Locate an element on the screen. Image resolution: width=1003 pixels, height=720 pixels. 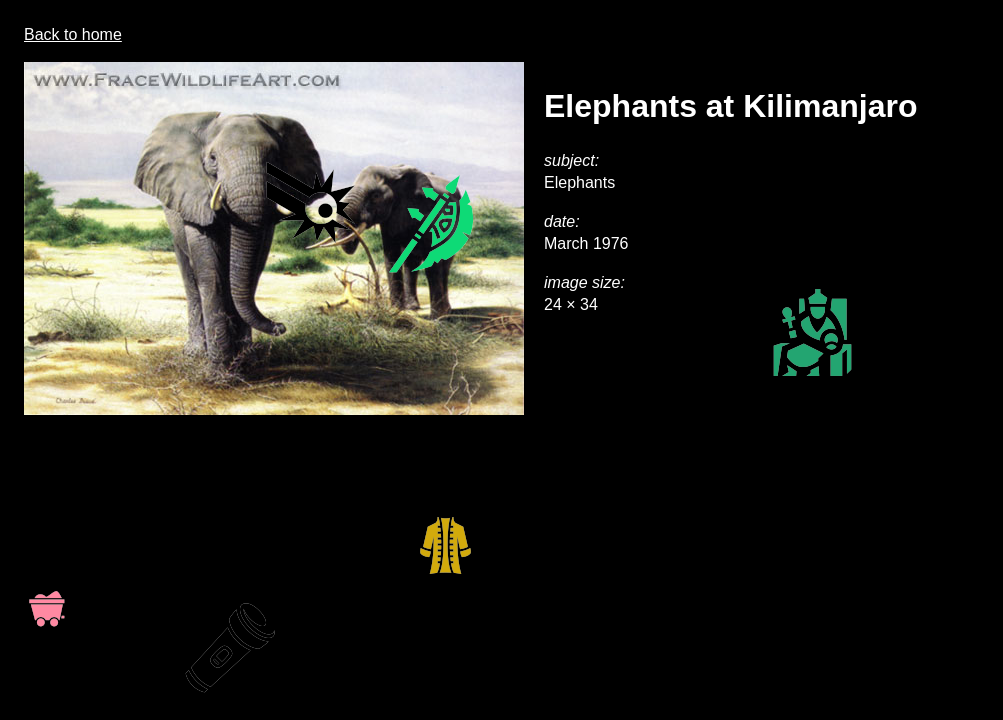
indicates precision aiming or targeting mode is located at coordinates (310, 199).